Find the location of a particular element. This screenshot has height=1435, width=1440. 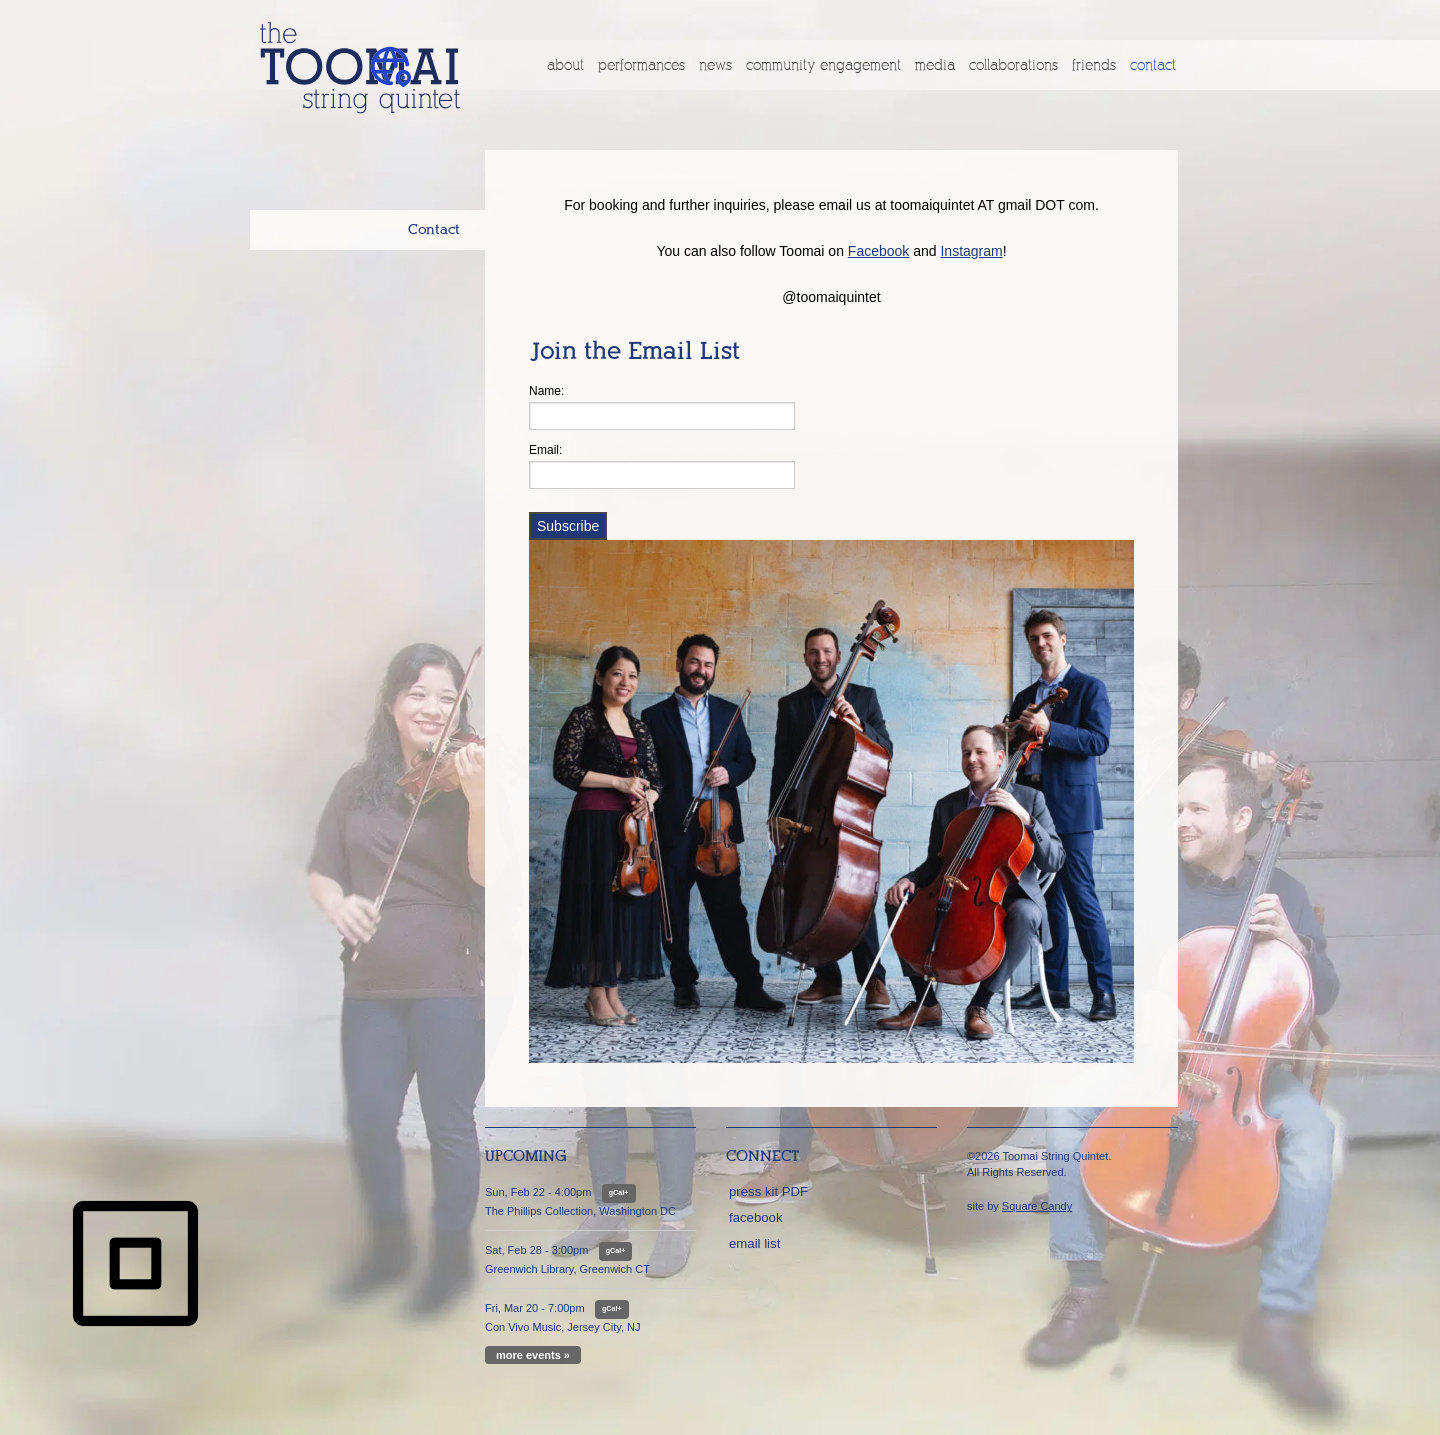

square payment or point-of-sale app is located at coordinates (135, 1263).